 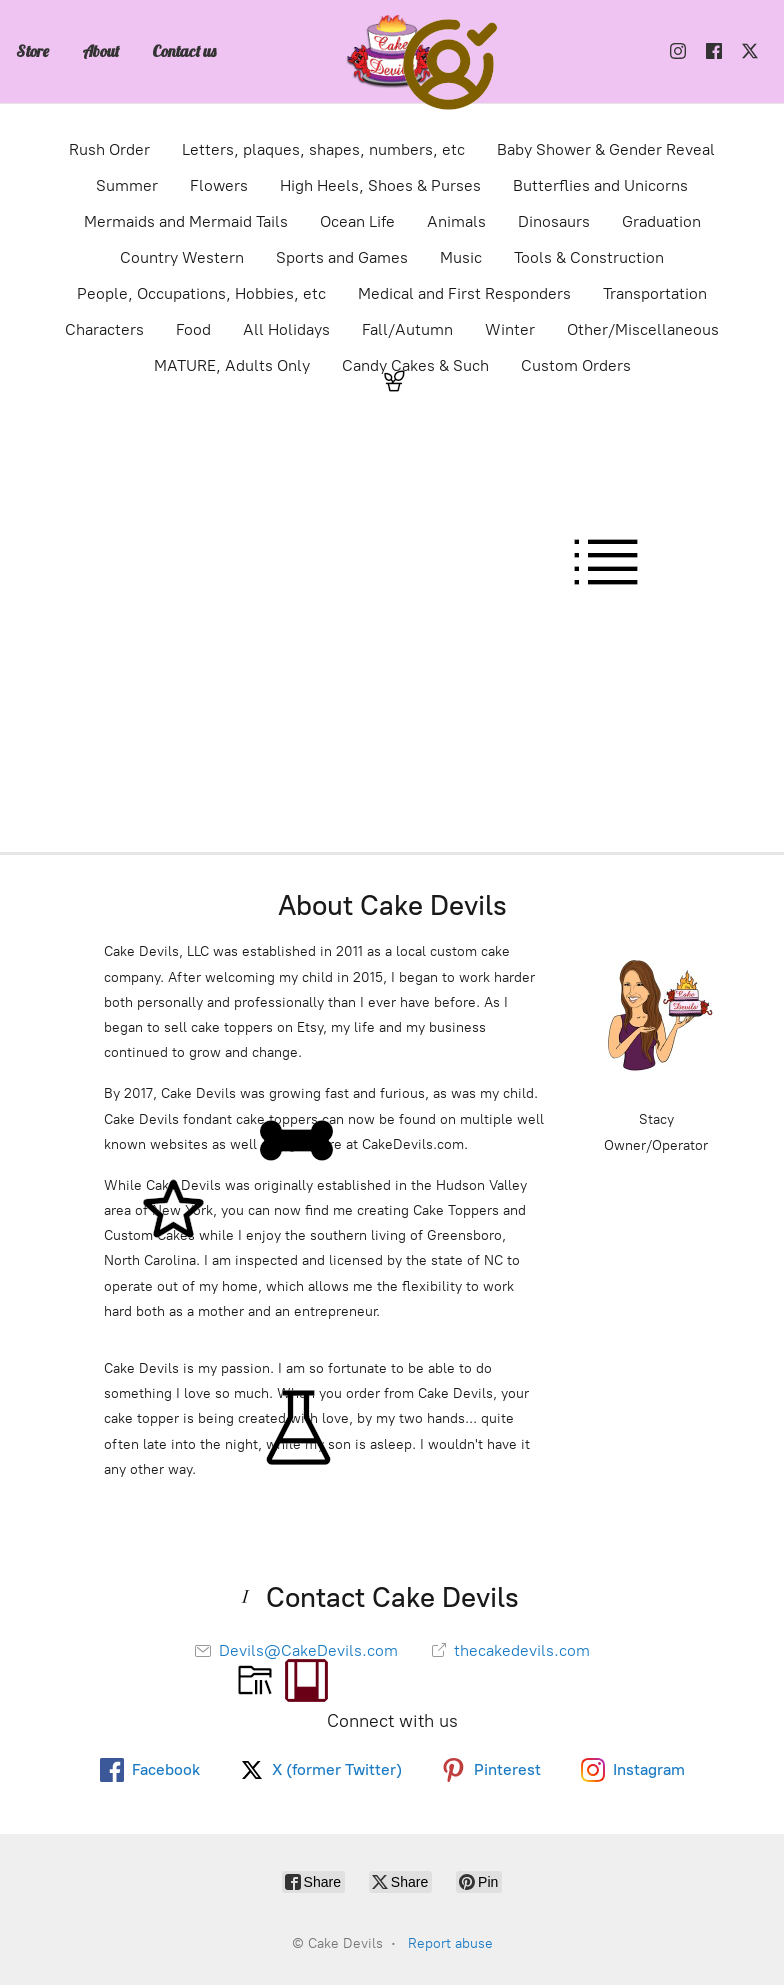 I want to click on center the editor panel layout, so click(x=306, y=1680).